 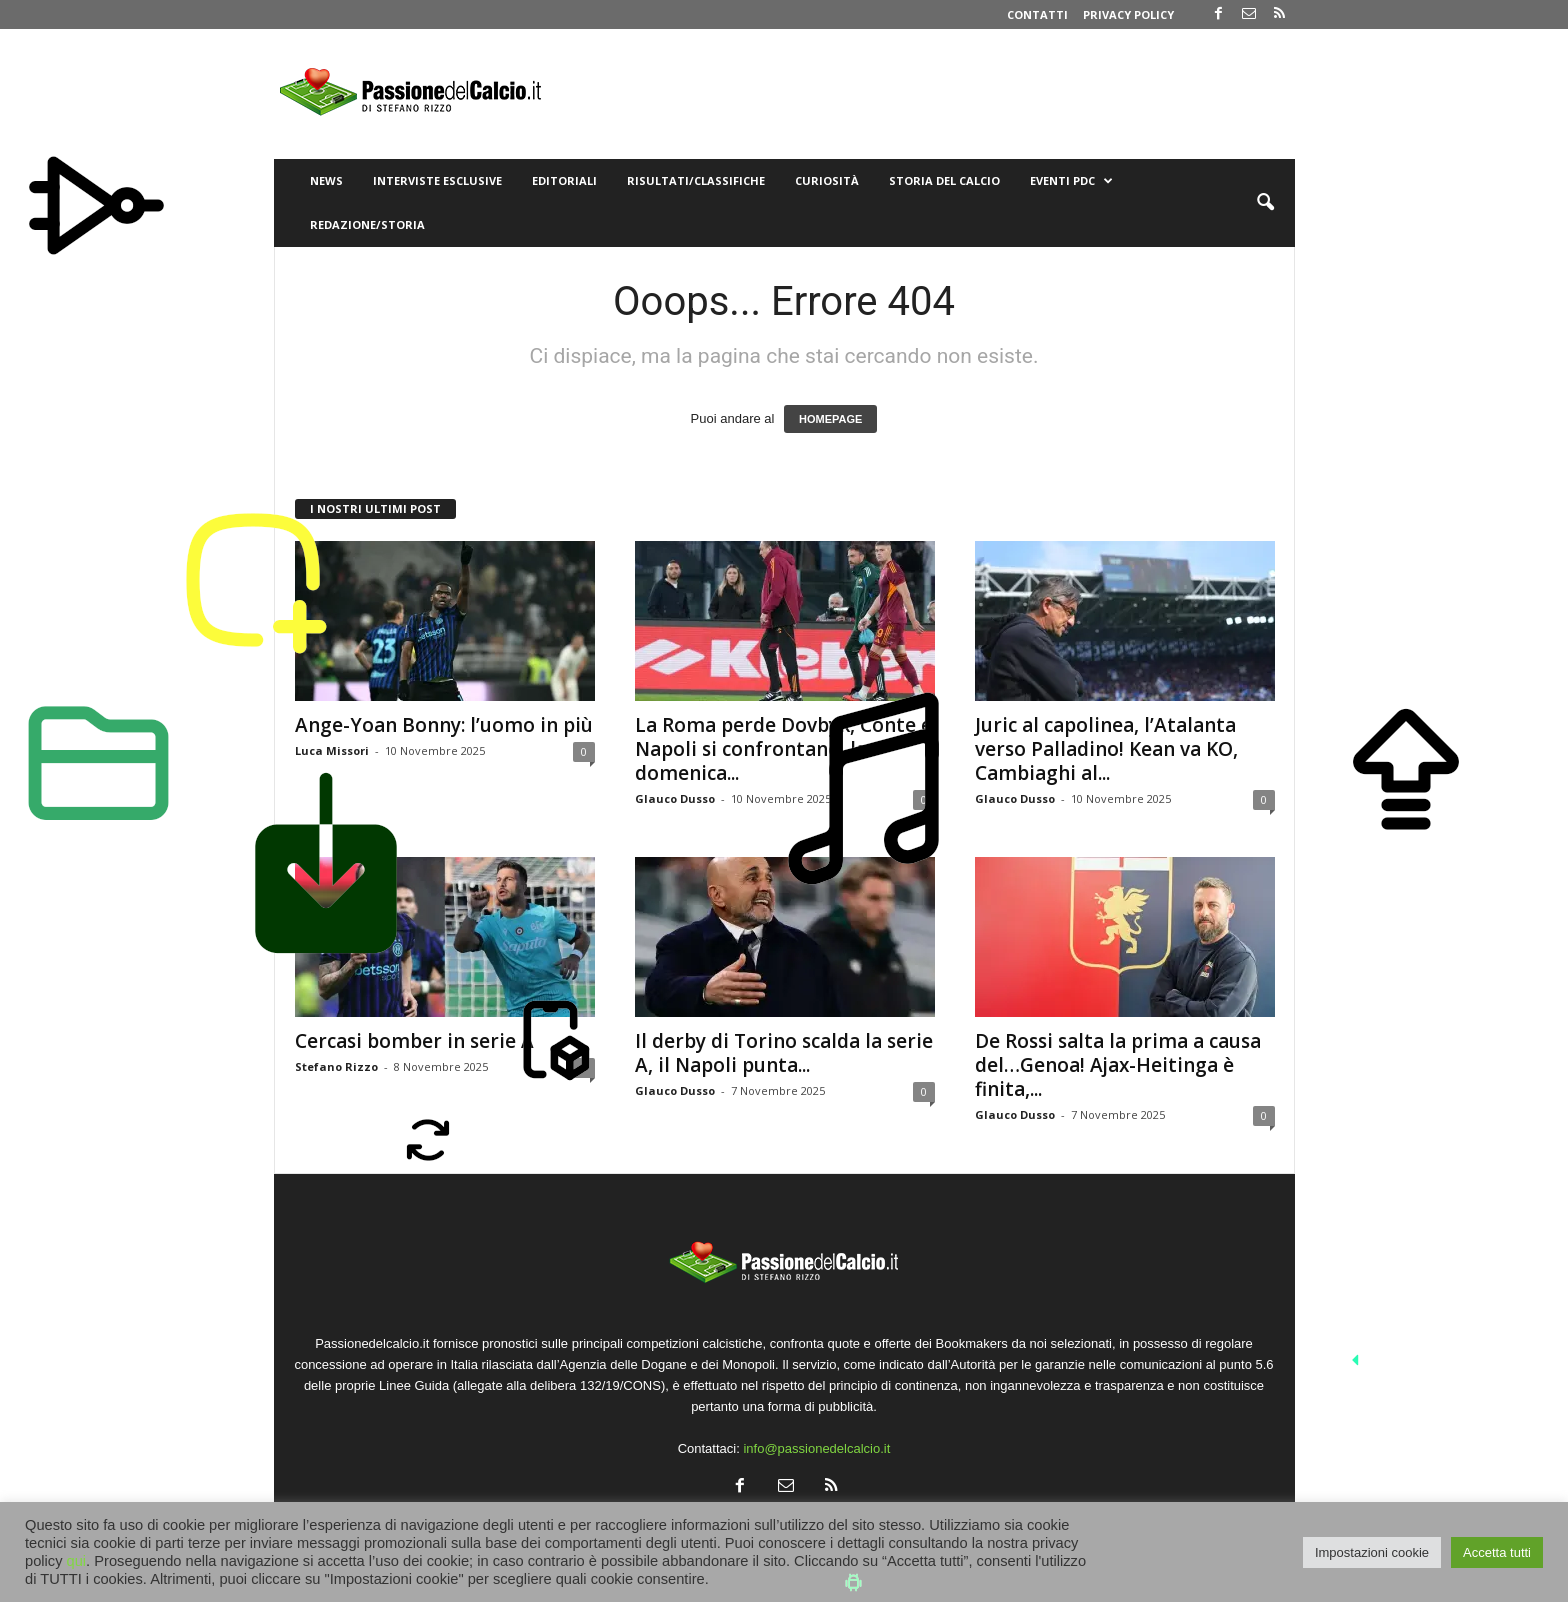 What do you see at coordinates (98, 767) in the screenshot?
I see `access a folder or directory` at bounding box center [98, 767].